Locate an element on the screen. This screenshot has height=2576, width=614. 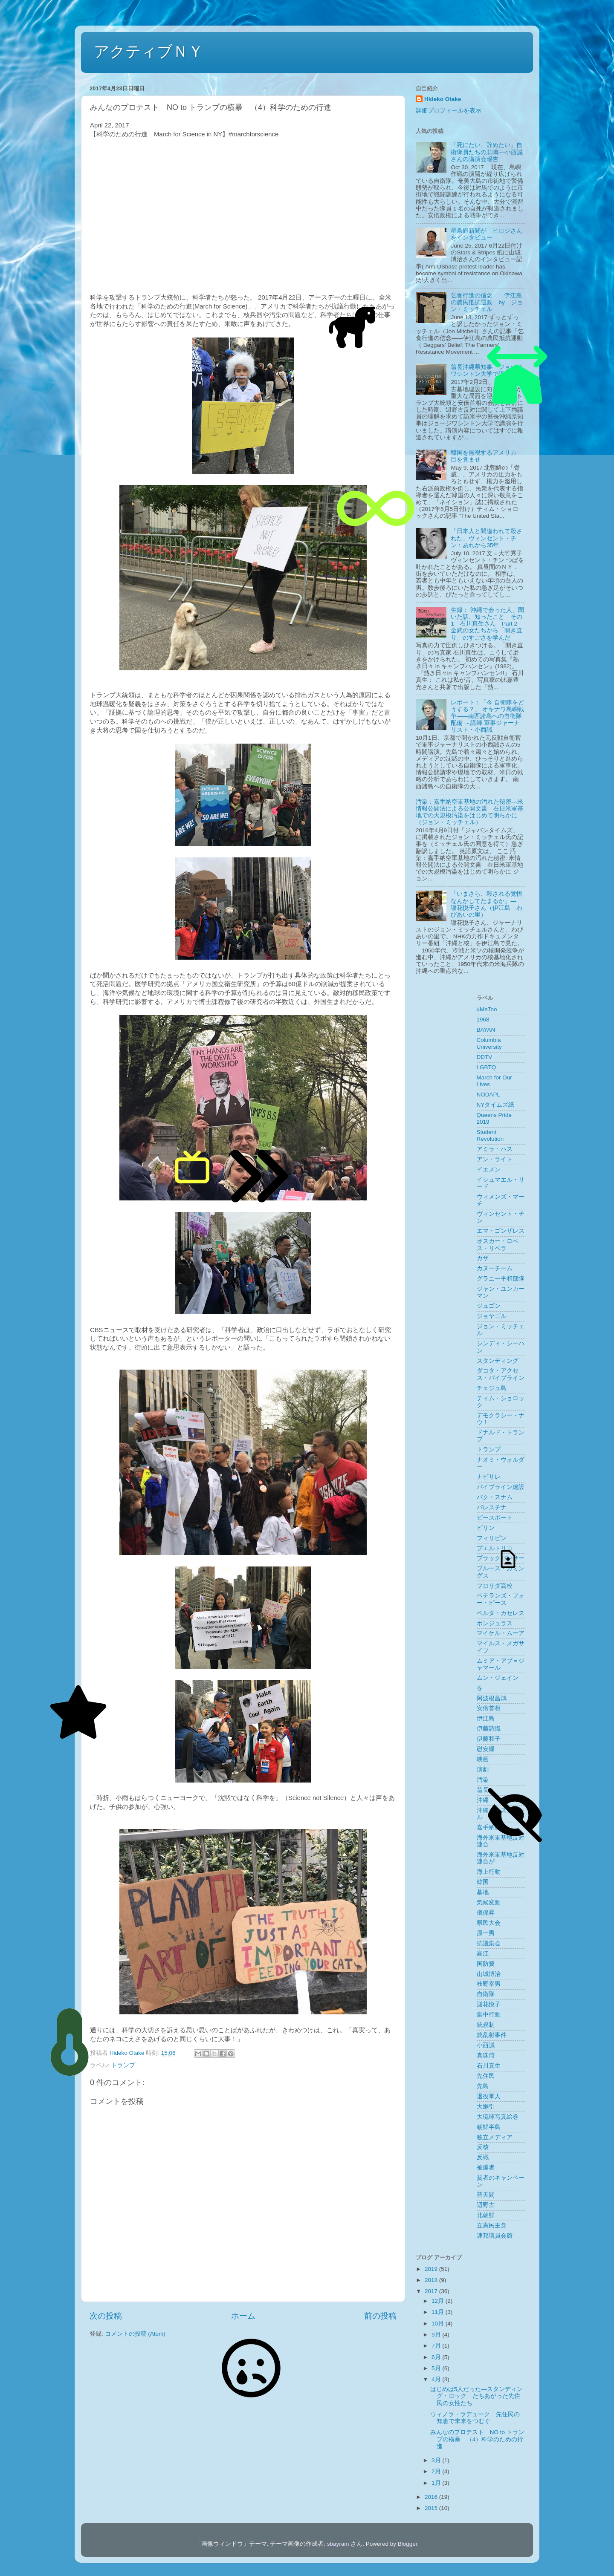
hide password or sensitive content is located at coordinates (515, 1815).